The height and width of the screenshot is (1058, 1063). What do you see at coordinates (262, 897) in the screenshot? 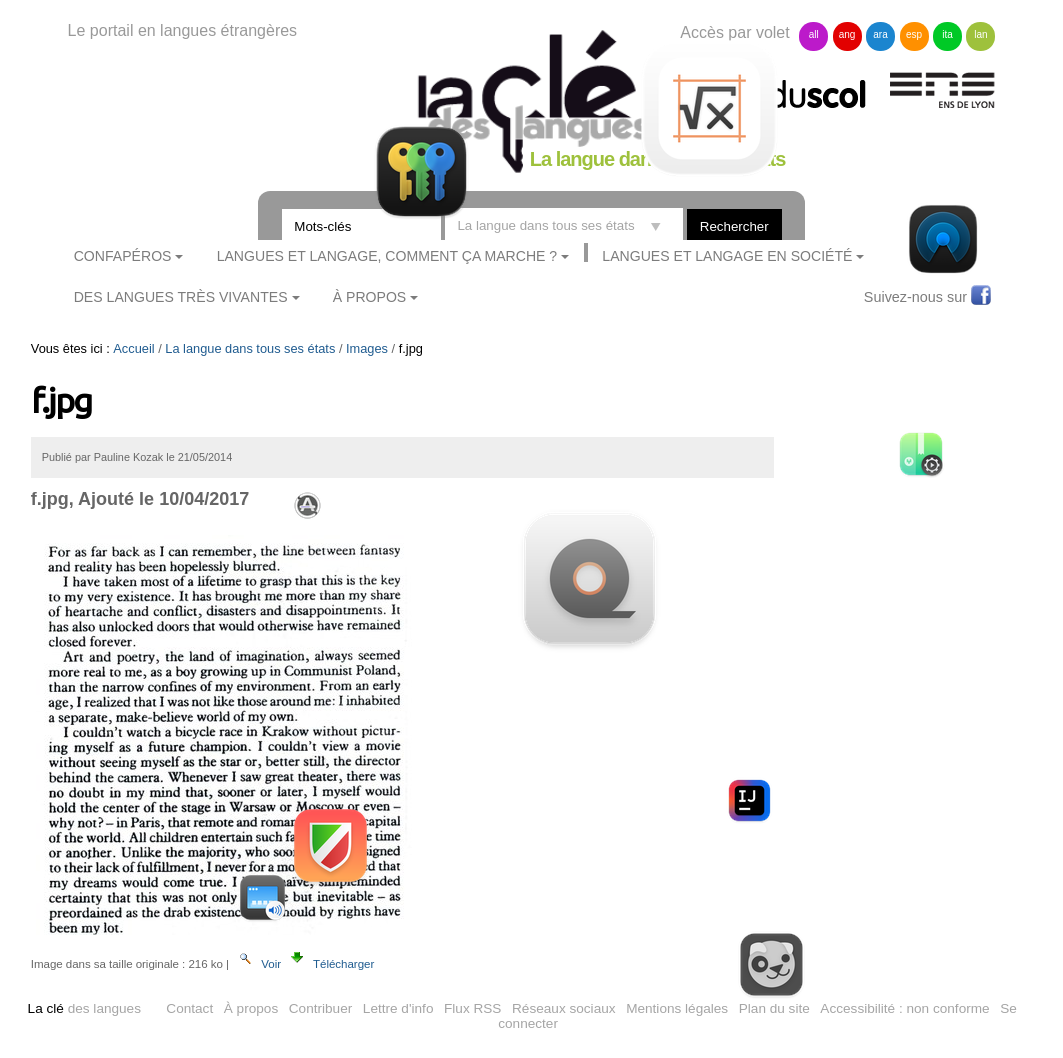
I see `open mpd music player daemon app` at bounding box center [262, 897].